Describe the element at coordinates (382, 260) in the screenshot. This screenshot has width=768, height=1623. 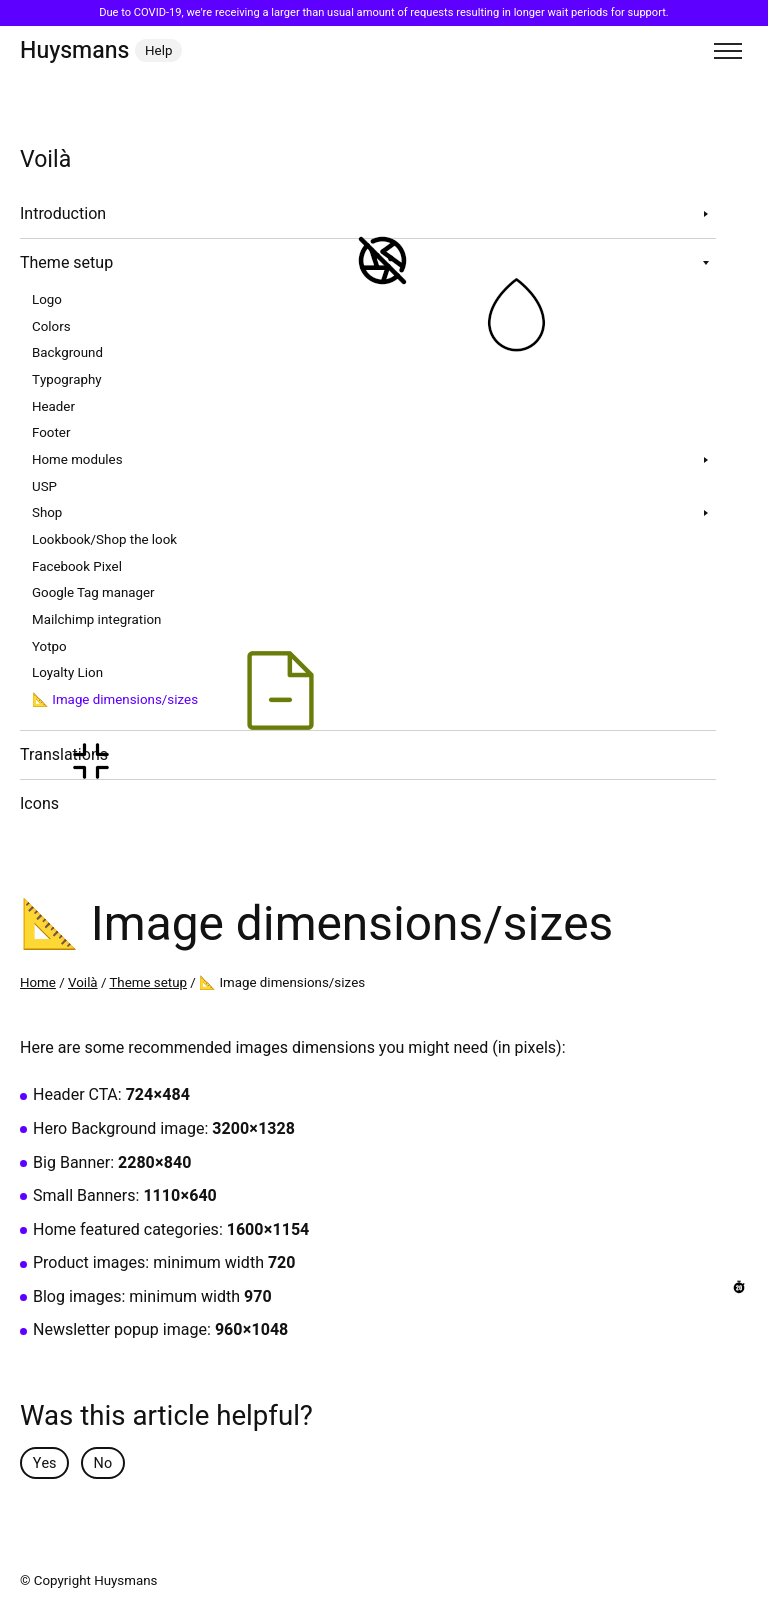
I see `camera aperture disabled` at that location.